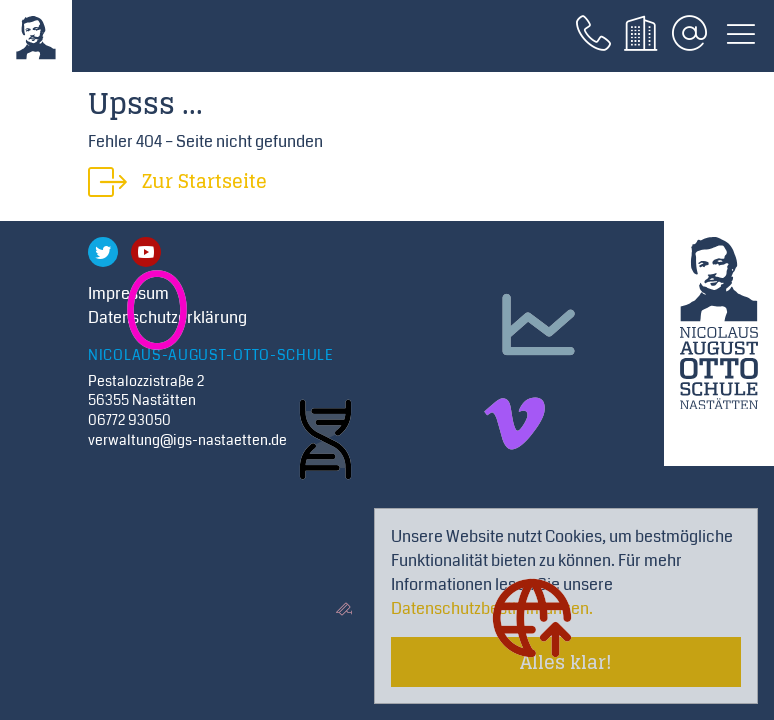 The height and width of the screenshot is (720, 774). Describe the element at coordinates (157, 310) in the screenshot. I see `indicates zero or no items` at that location.